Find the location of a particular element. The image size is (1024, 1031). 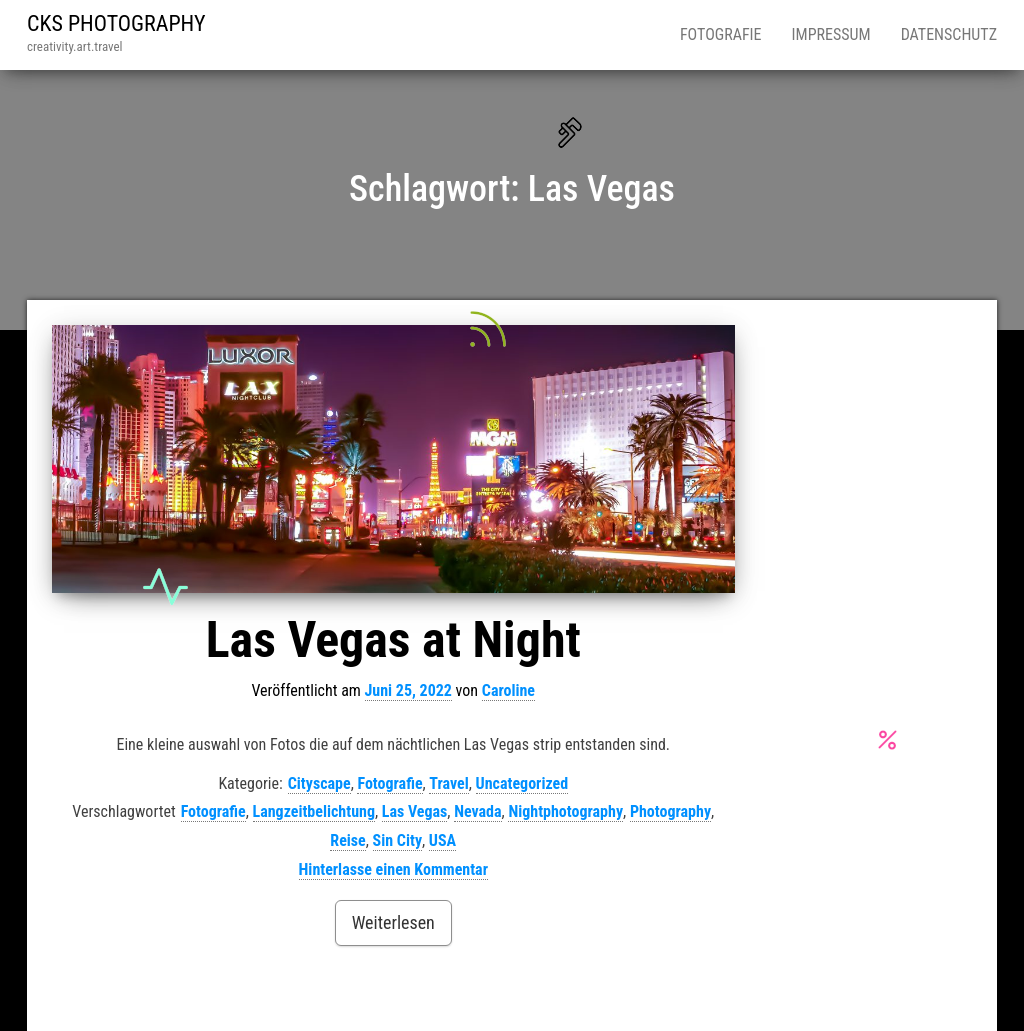

access plumbing or maintenance tools is located at coordinates (568, 132).